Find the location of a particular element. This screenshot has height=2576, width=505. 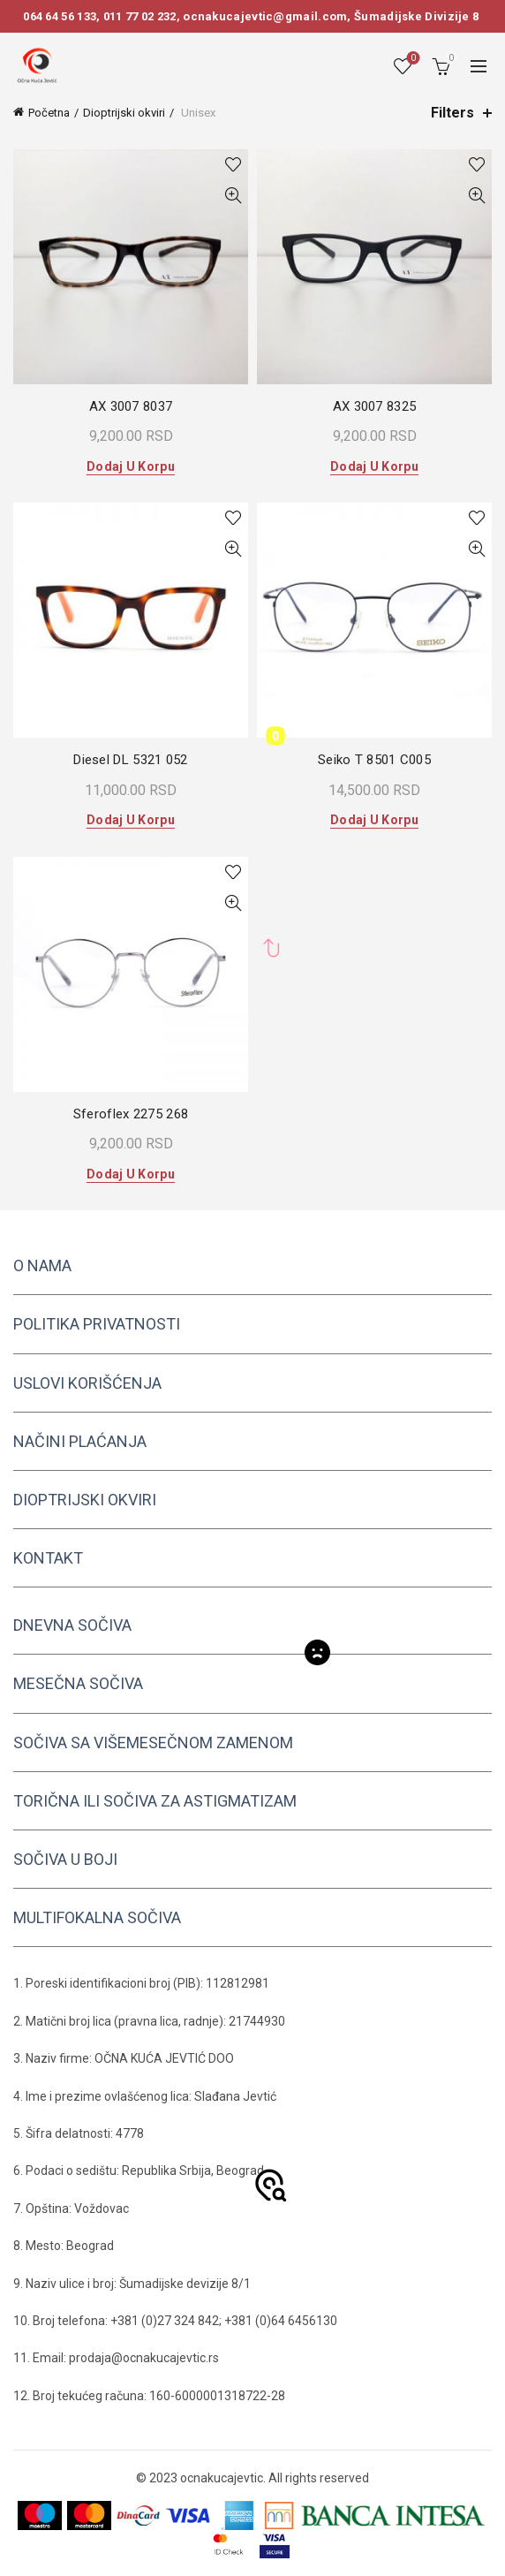

indicate negative feedback or dissatisfaction is located at coordinates (317, 1652).